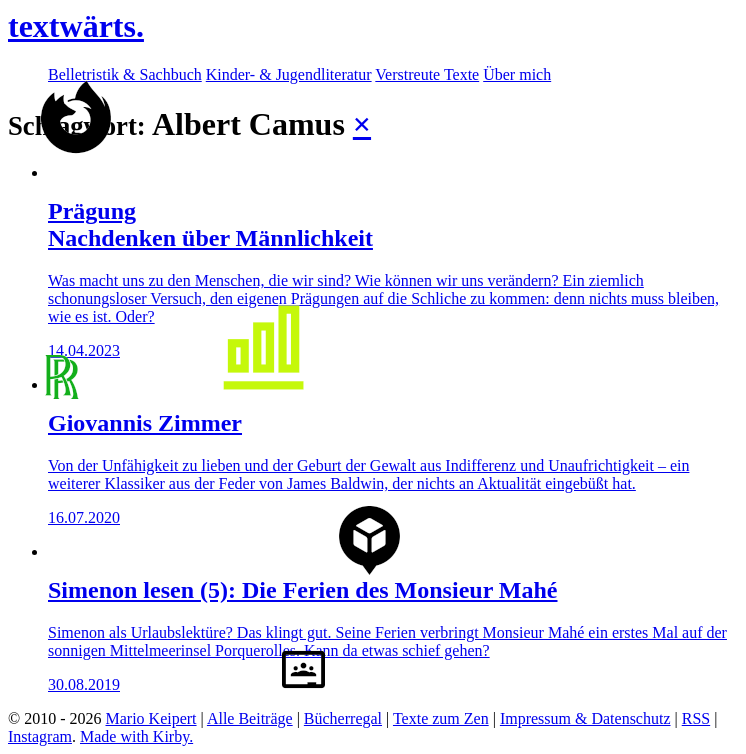  I want to click on open Mozilla Firefox browser, so click(76, 117).